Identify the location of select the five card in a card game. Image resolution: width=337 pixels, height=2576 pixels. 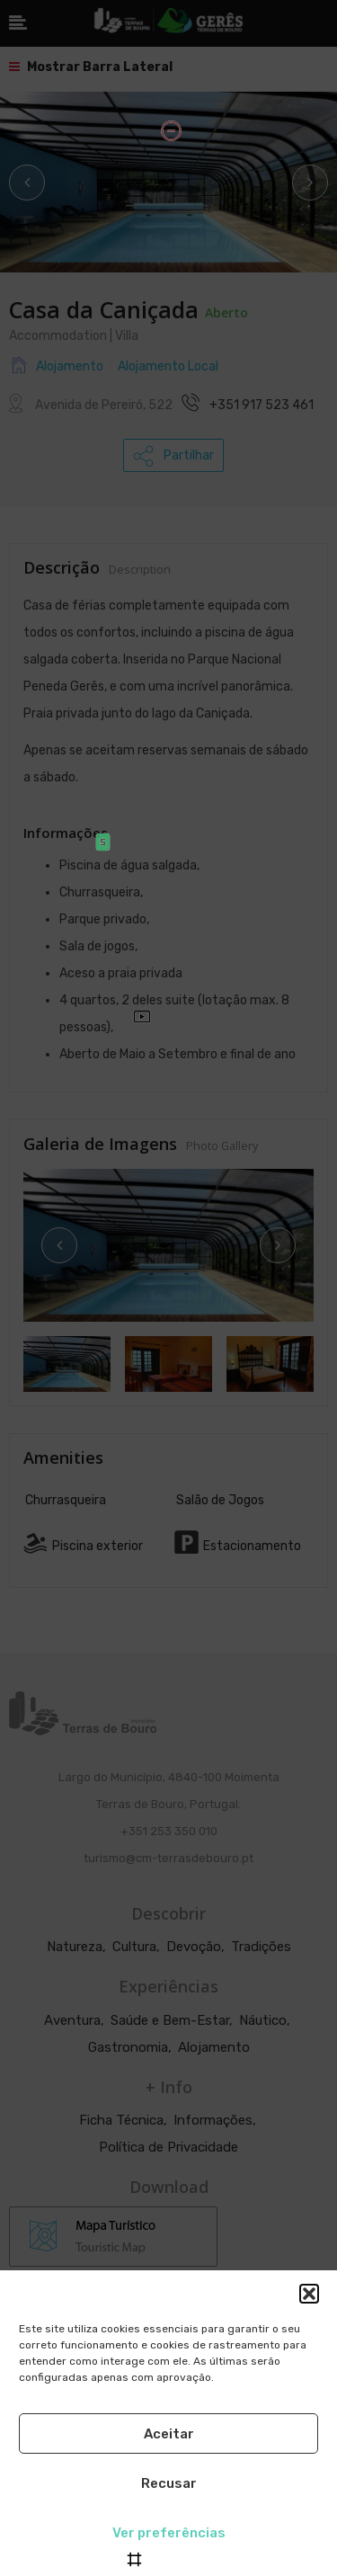
(102, 842).